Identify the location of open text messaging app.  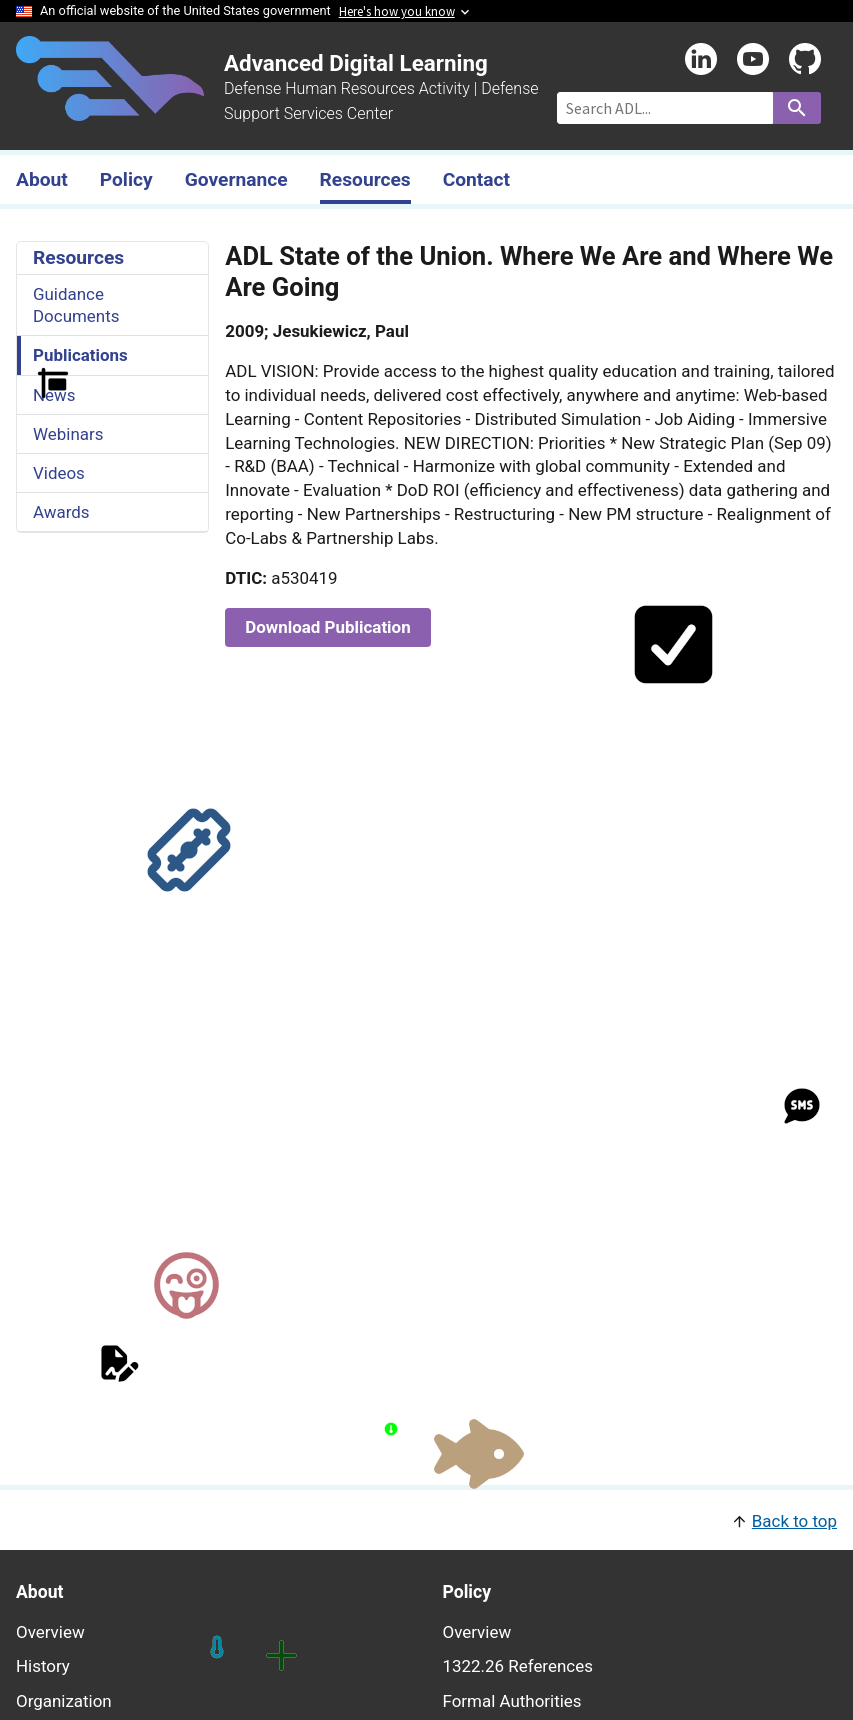
(802, 1106).